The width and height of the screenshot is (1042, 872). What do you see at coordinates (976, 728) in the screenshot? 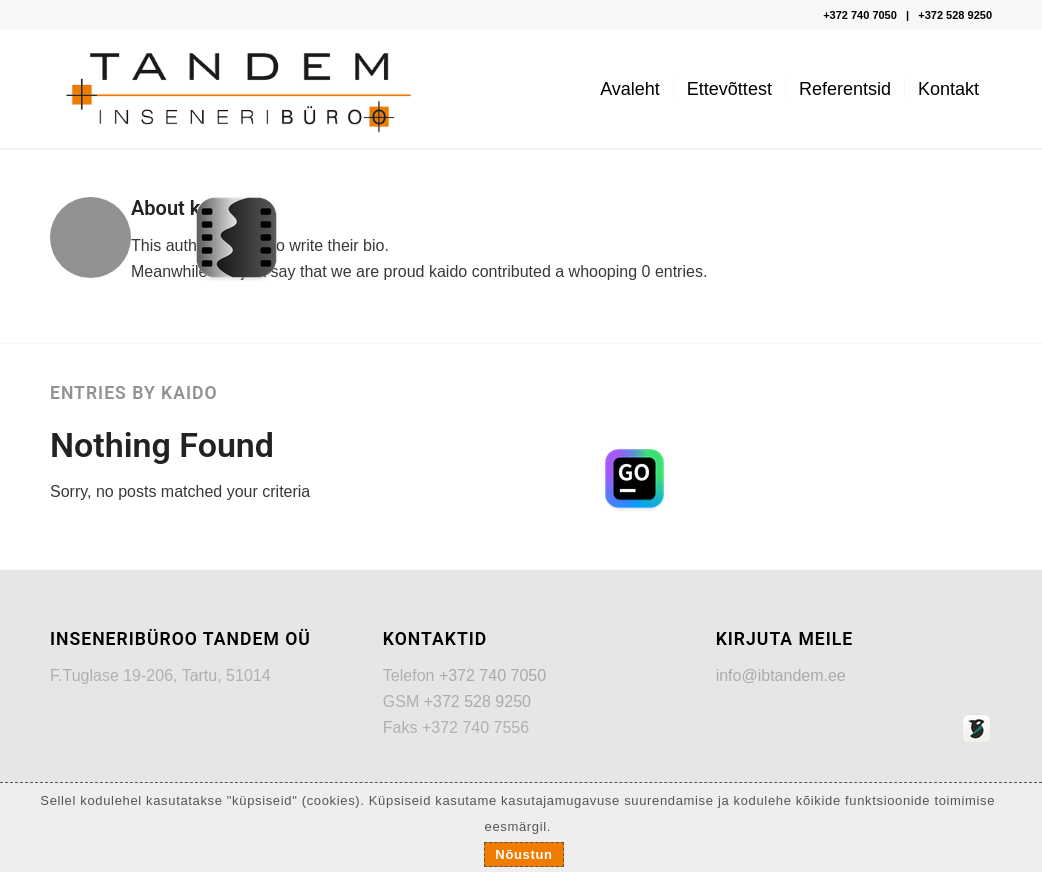
I see `open orca slicer 3d printing software` at bounding box center [976, 728].